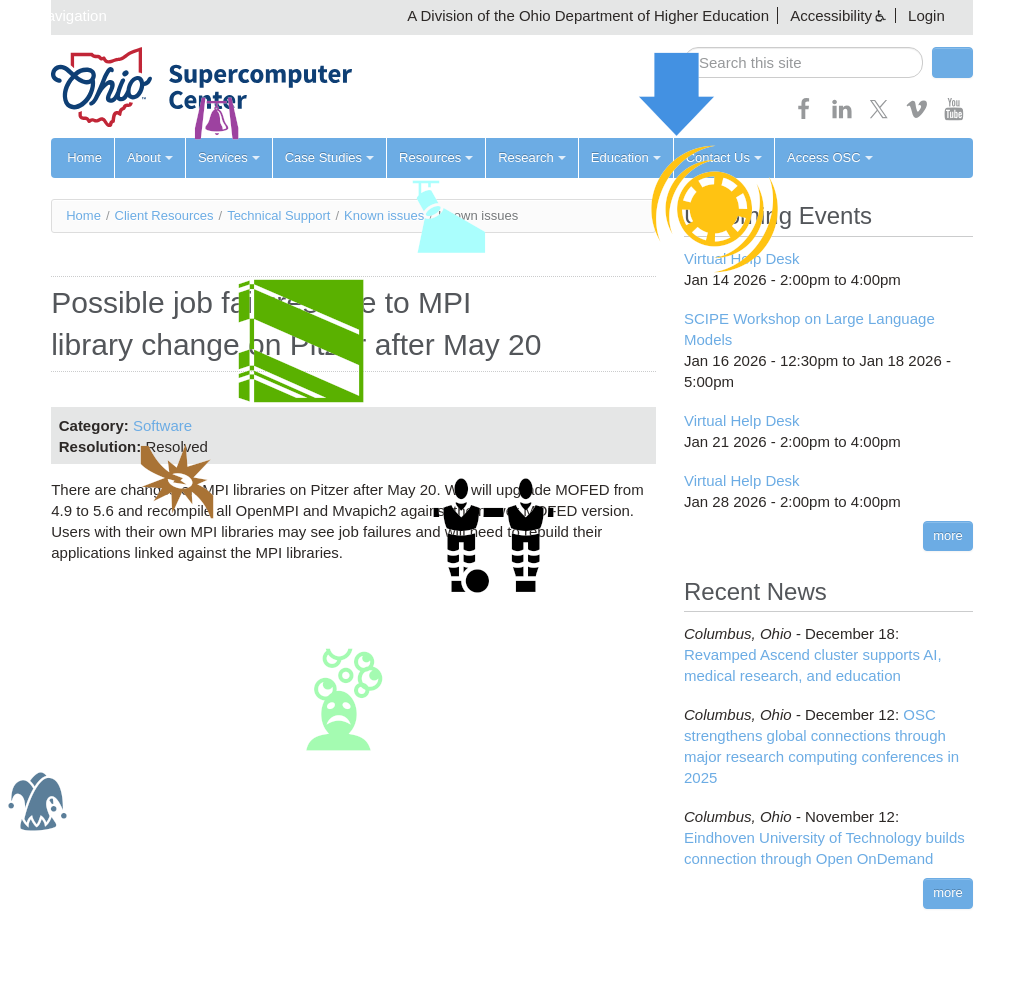  I want to click on indicates armor or defensive equipment, so click(300, 341).